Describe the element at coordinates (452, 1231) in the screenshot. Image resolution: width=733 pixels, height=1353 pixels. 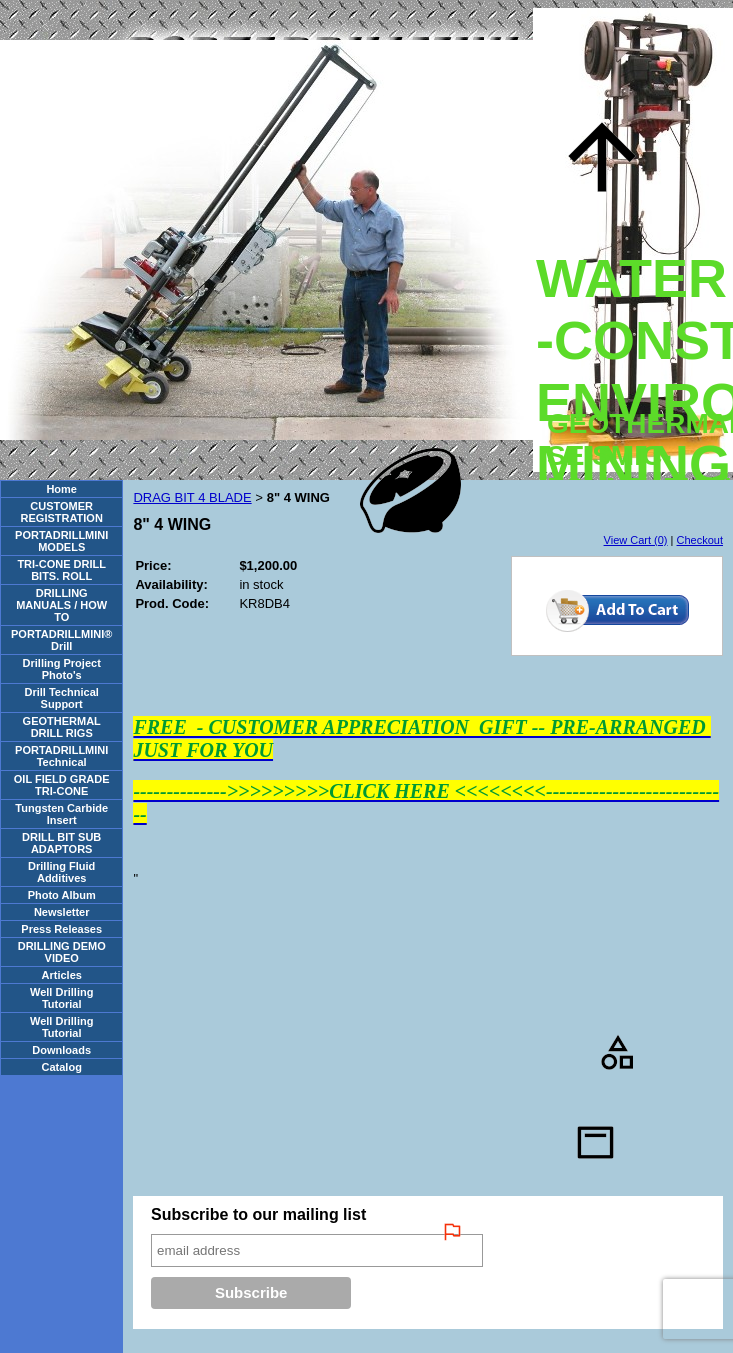
I see `flag an item for review or attention` at that location.